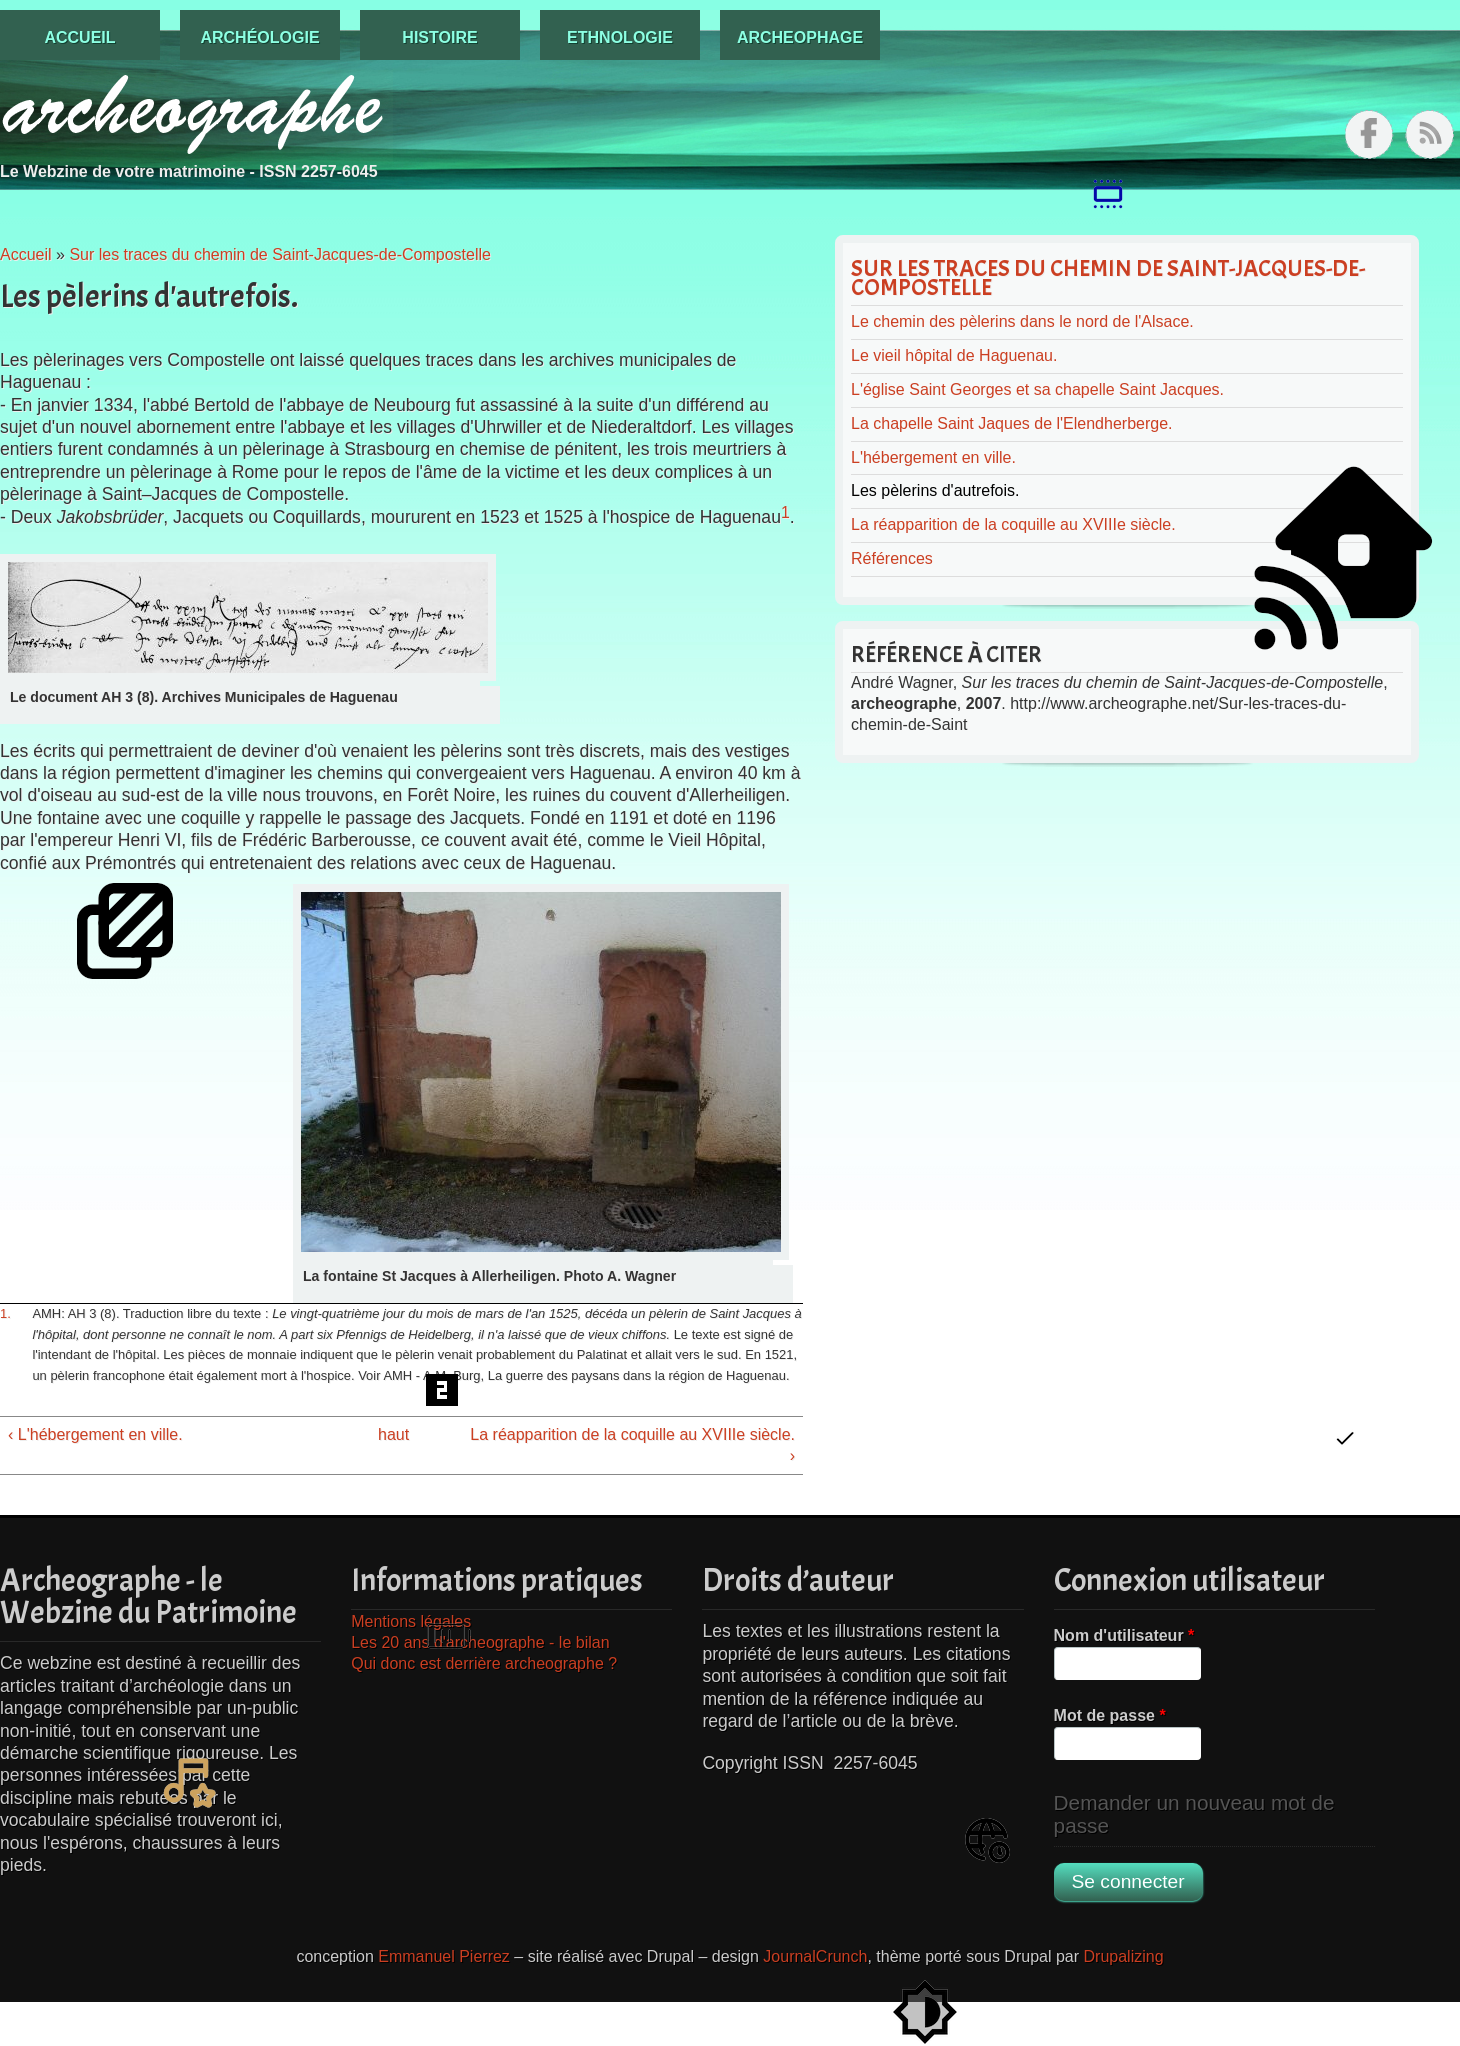 This screenshot has height=2046, width=1460. Describe the element at coordinates (125, 931) in the screenshot. I see `view selected layers in a design tool` at that location.